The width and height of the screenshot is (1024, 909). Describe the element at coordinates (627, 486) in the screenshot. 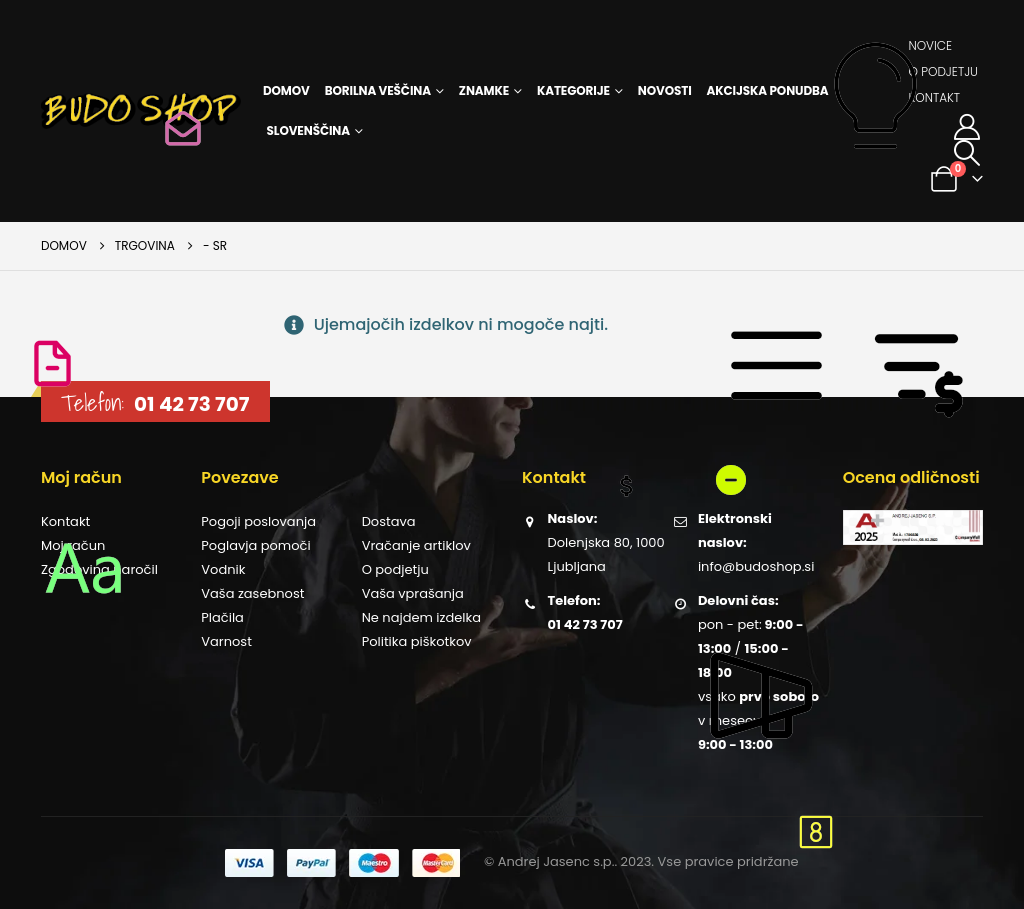

I see `view pricing or payment details` at that location.